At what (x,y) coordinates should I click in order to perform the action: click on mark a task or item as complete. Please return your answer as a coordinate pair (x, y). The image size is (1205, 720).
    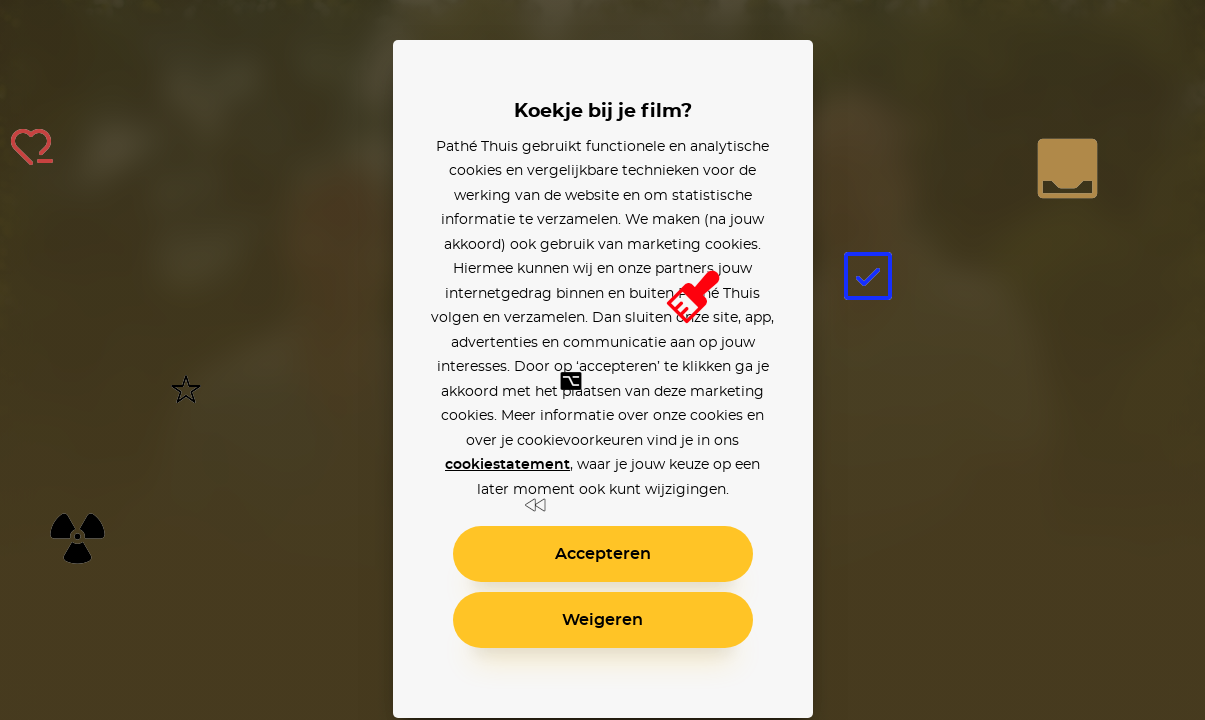
    Looking at the image, I should click on (868, 276).